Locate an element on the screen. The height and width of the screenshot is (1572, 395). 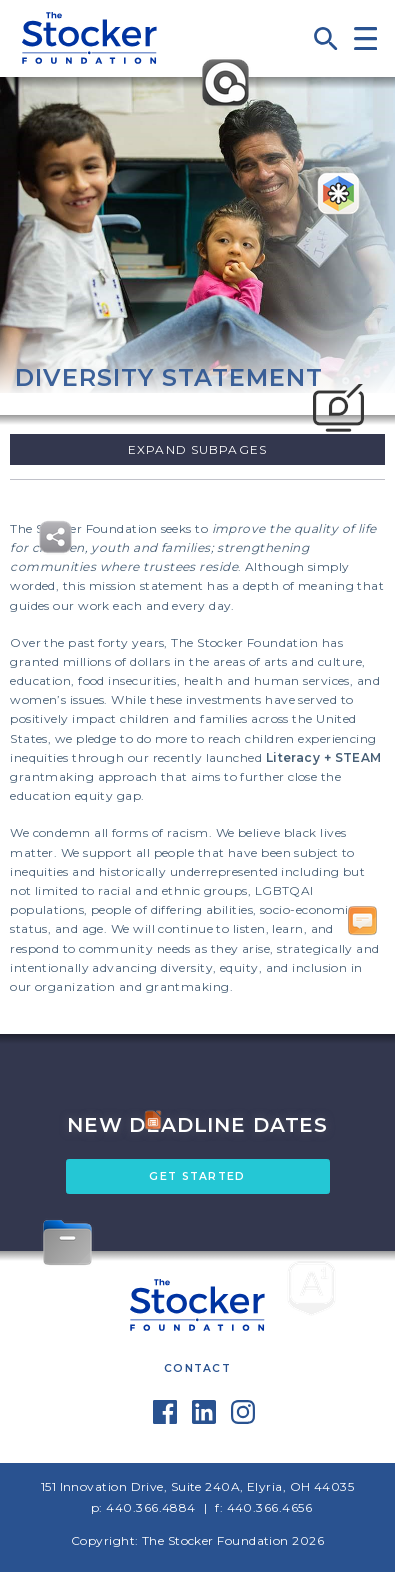
access display appearance settings is located at coordinates (338, 409).